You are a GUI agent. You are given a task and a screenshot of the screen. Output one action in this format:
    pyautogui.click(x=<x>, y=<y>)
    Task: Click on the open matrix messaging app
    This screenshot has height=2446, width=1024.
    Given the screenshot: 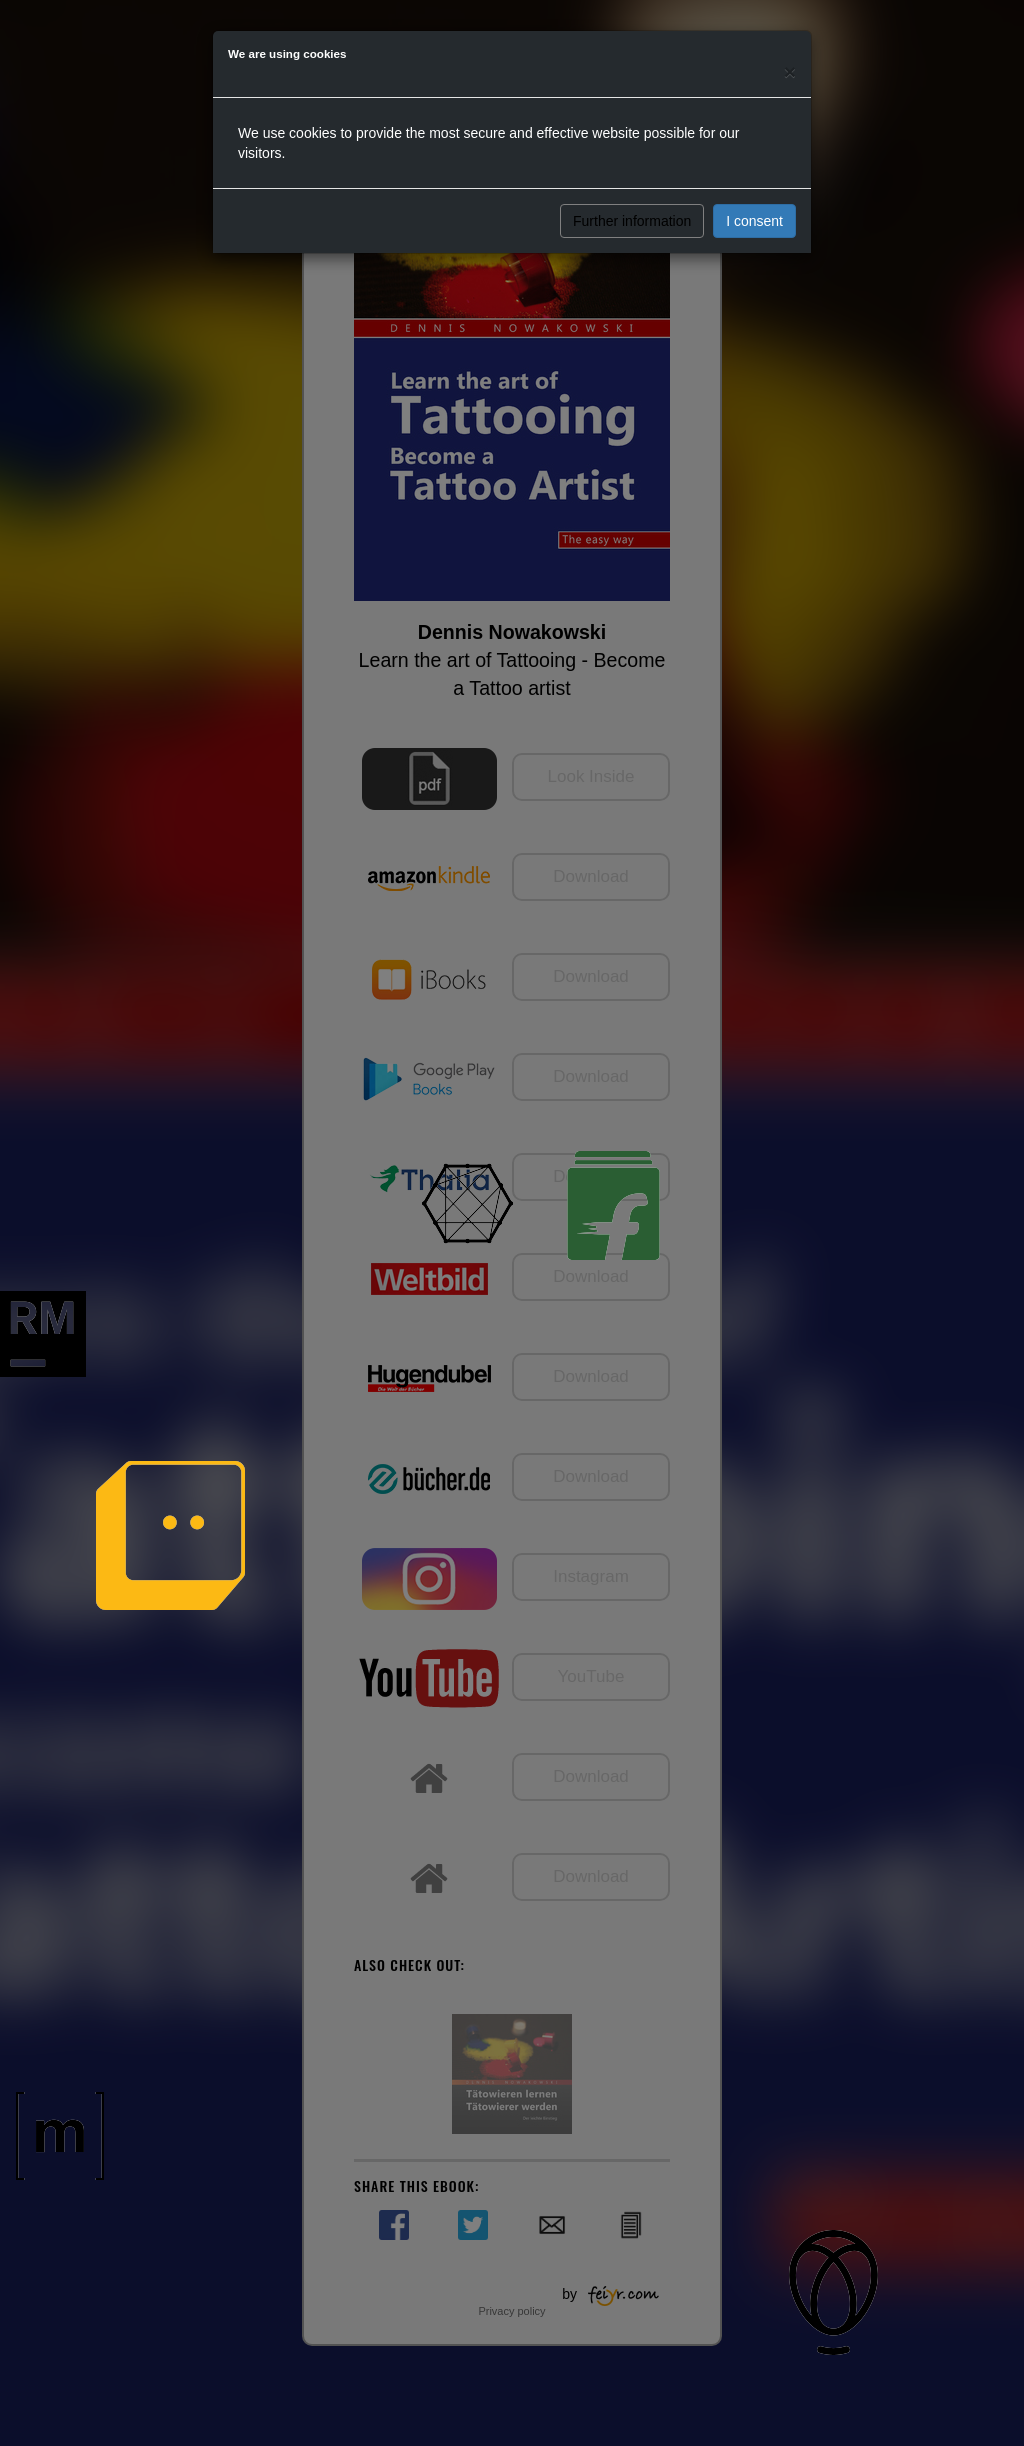 What is the action you would take?
    pyautogui.click(x=60, y=2136)
    